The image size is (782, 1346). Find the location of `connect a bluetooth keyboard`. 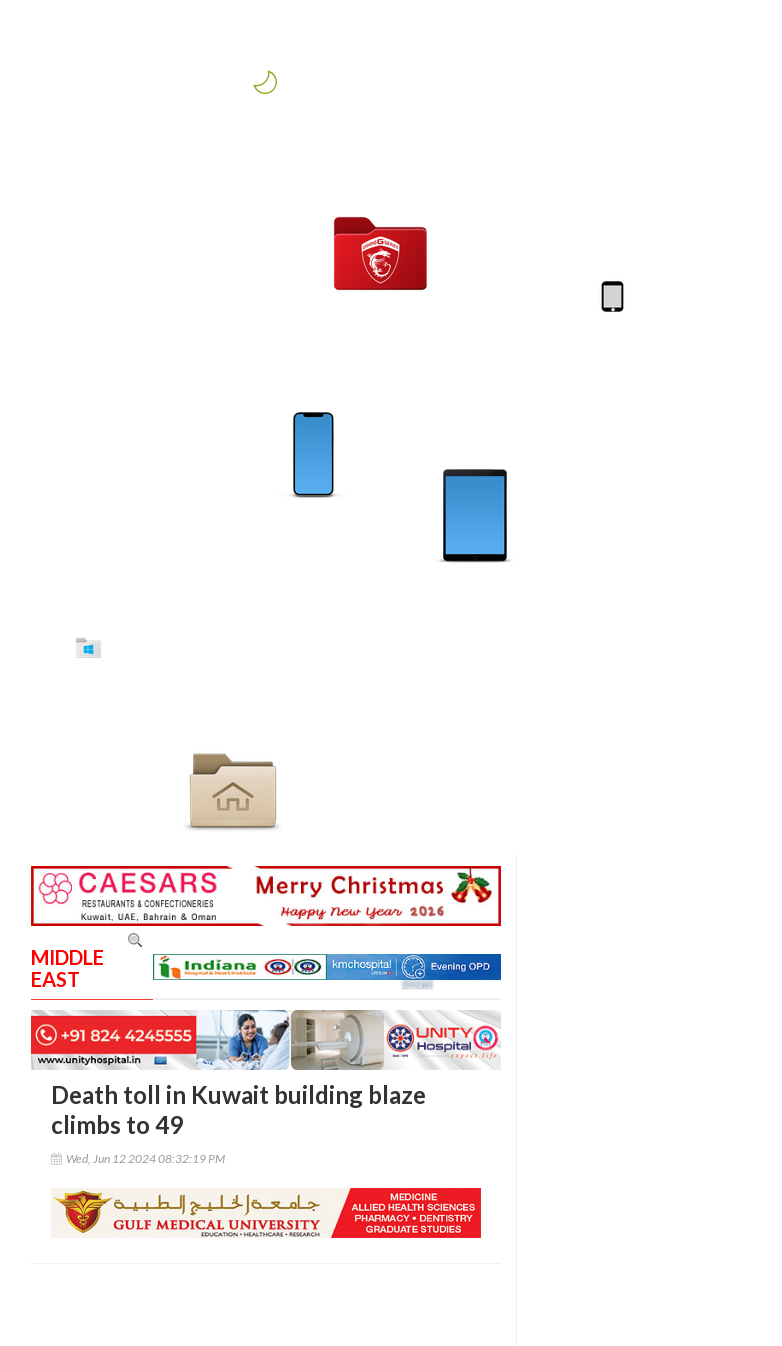

connect a bluetooth keyboard is located at coordinates (417, 984).